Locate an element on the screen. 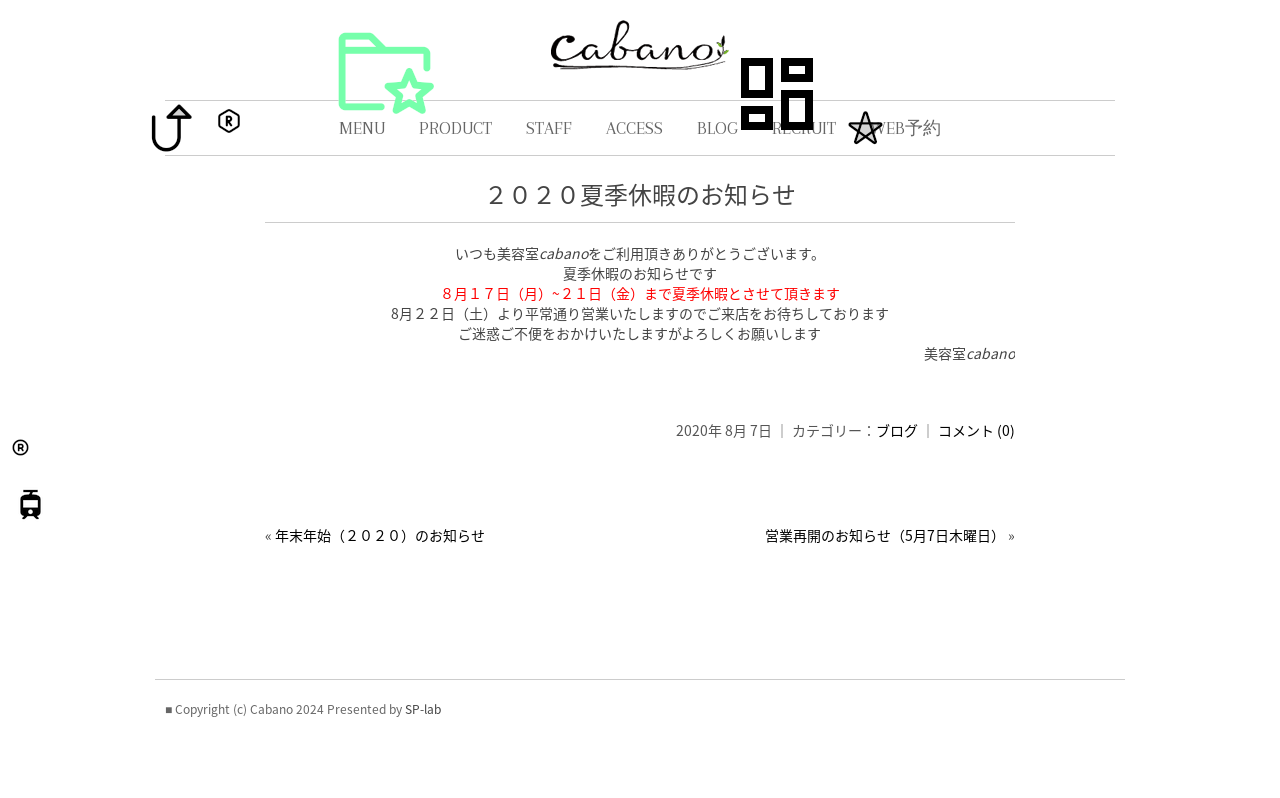 This screenshot has height=798, width=1280. indicates occult or mystical content category is located at coordinates (865, 129).